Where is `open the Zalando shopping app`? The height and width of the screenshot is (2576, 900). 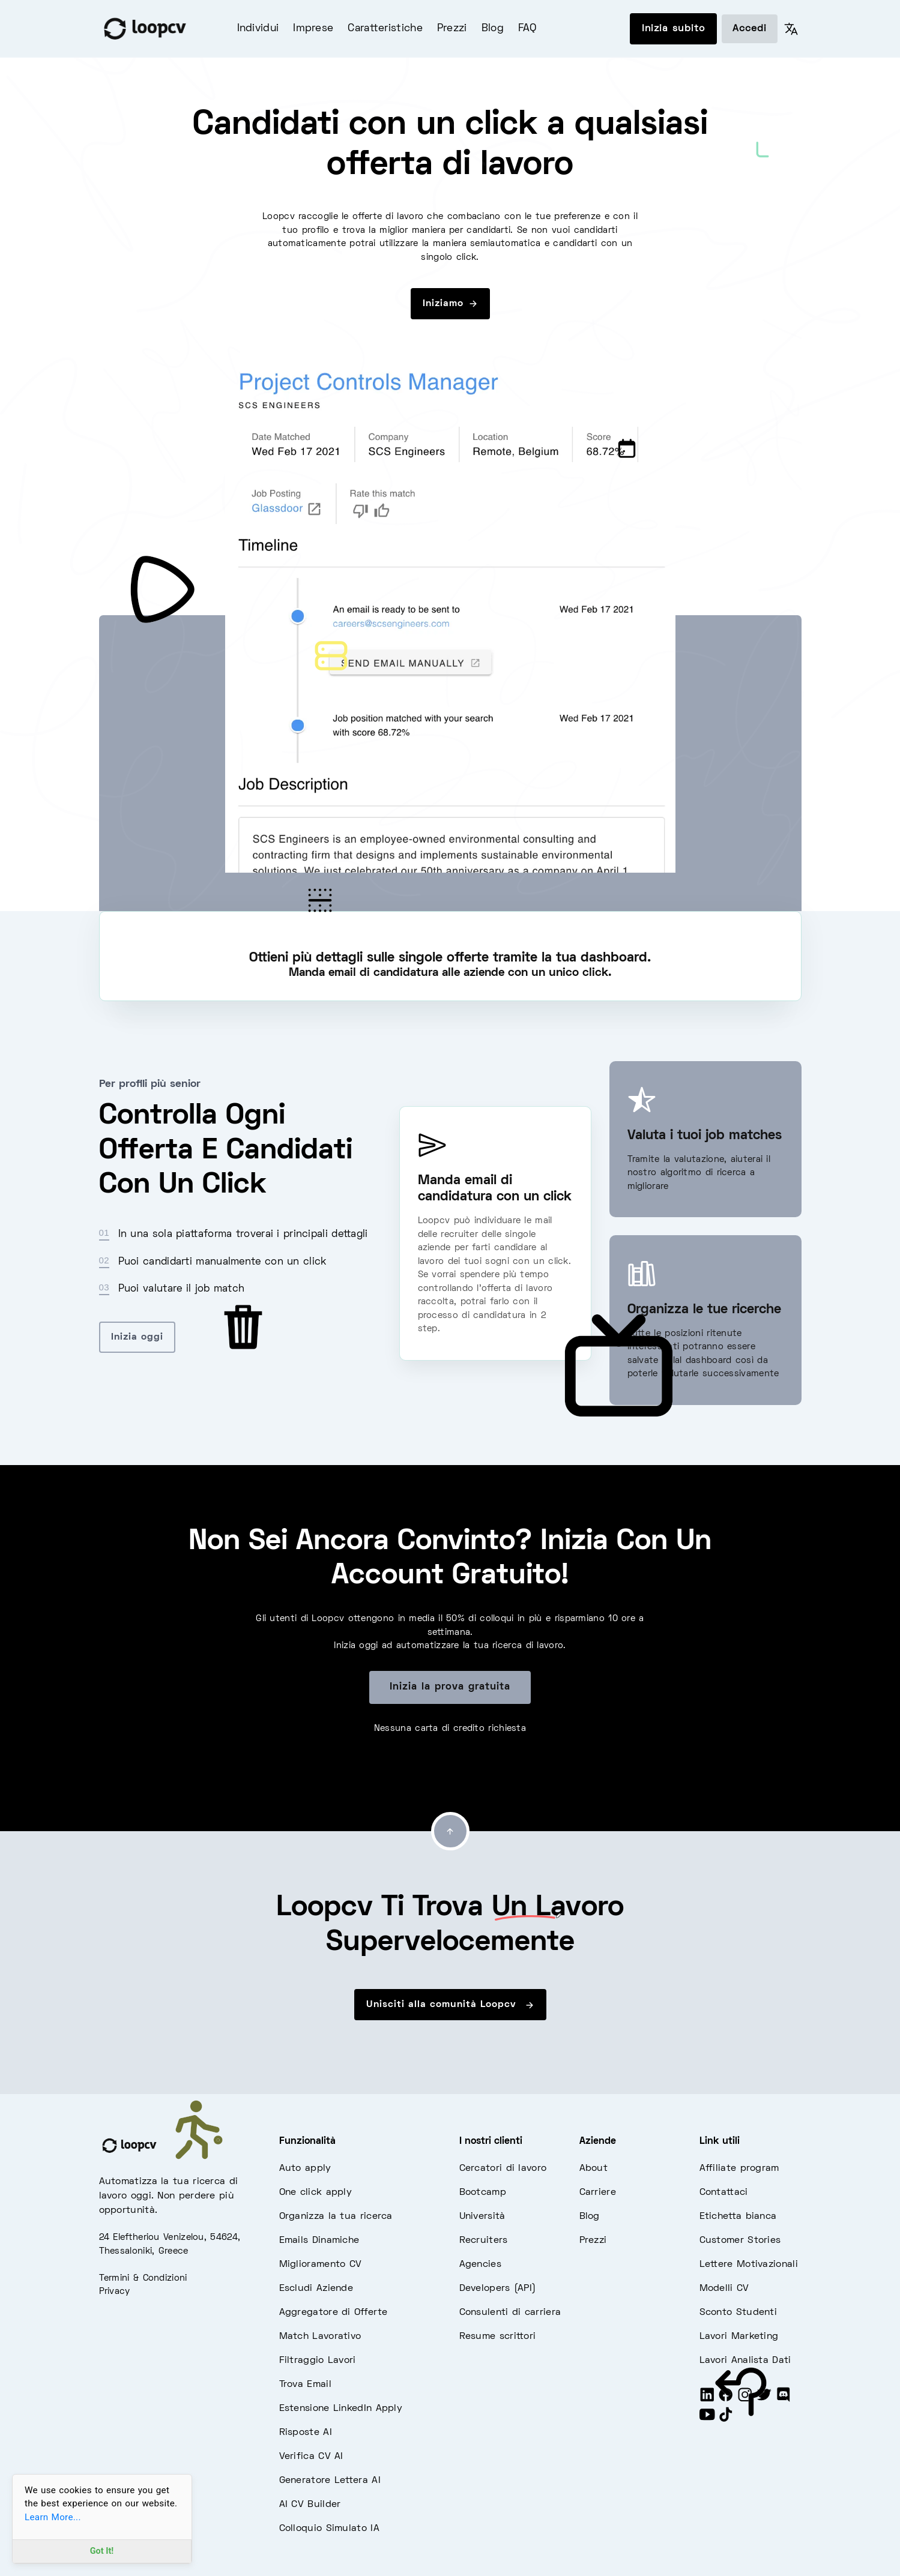 open the Zalando shopping app is located at coordinates (161, 589).